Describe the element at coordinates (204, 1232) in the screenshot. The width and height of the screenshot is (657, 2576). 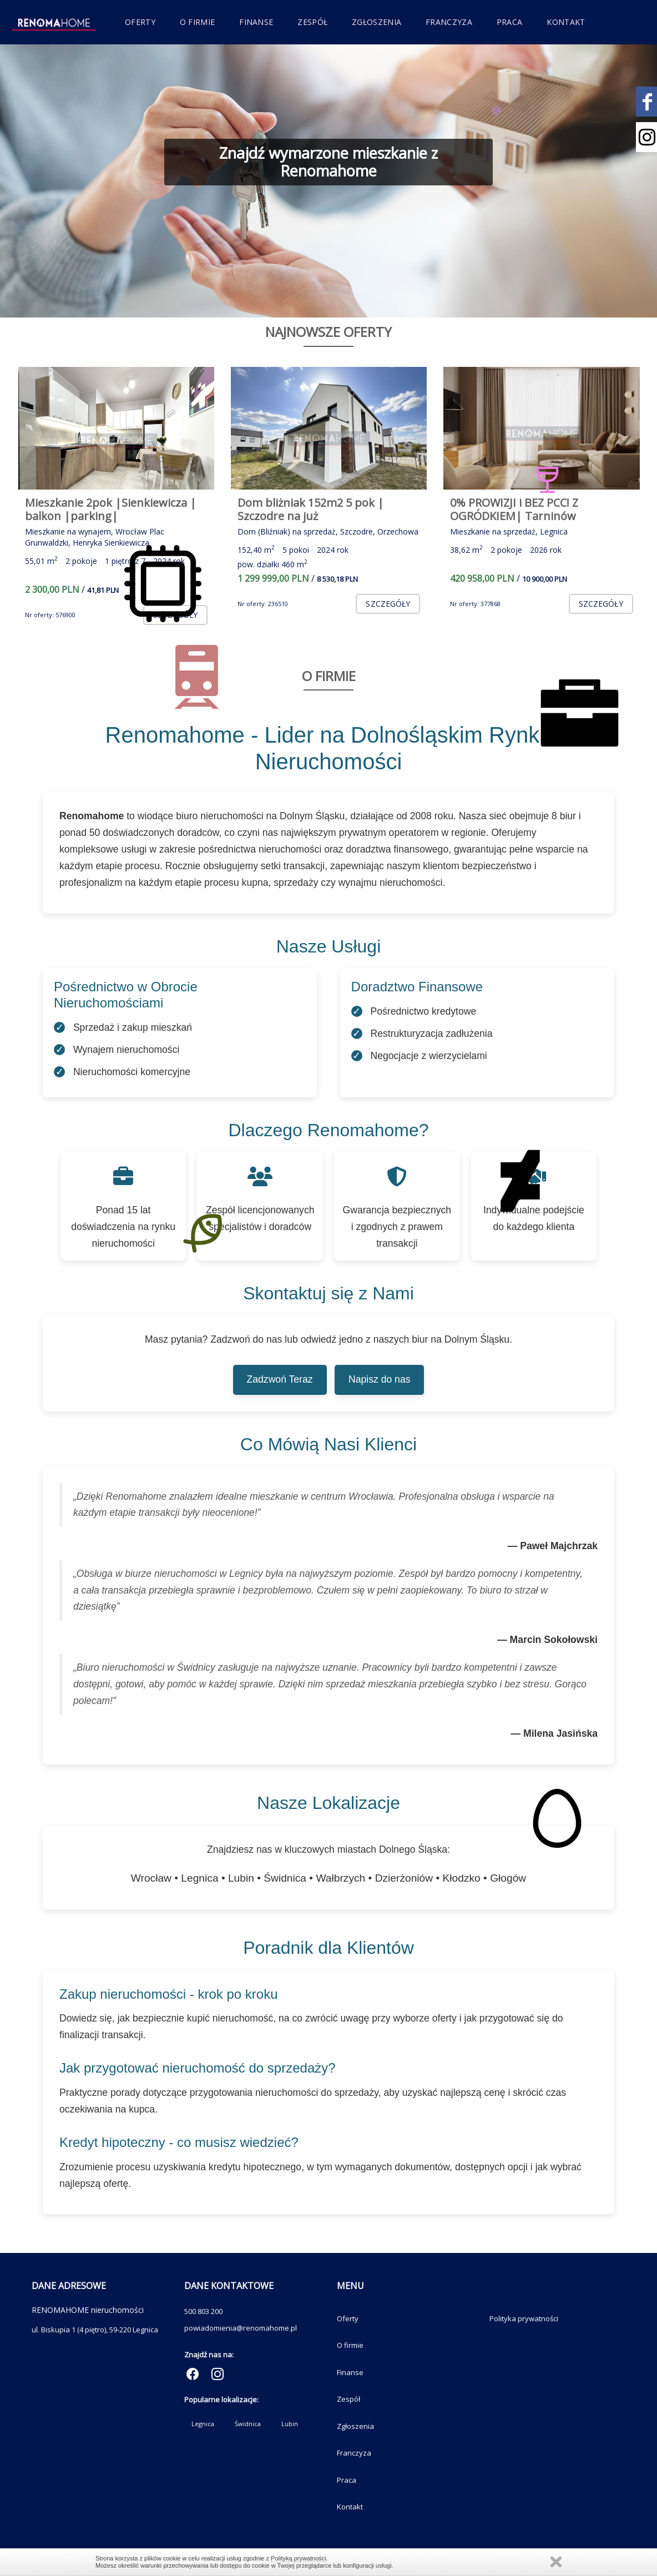
I see `indicates seafood or fish-related content` at that location.